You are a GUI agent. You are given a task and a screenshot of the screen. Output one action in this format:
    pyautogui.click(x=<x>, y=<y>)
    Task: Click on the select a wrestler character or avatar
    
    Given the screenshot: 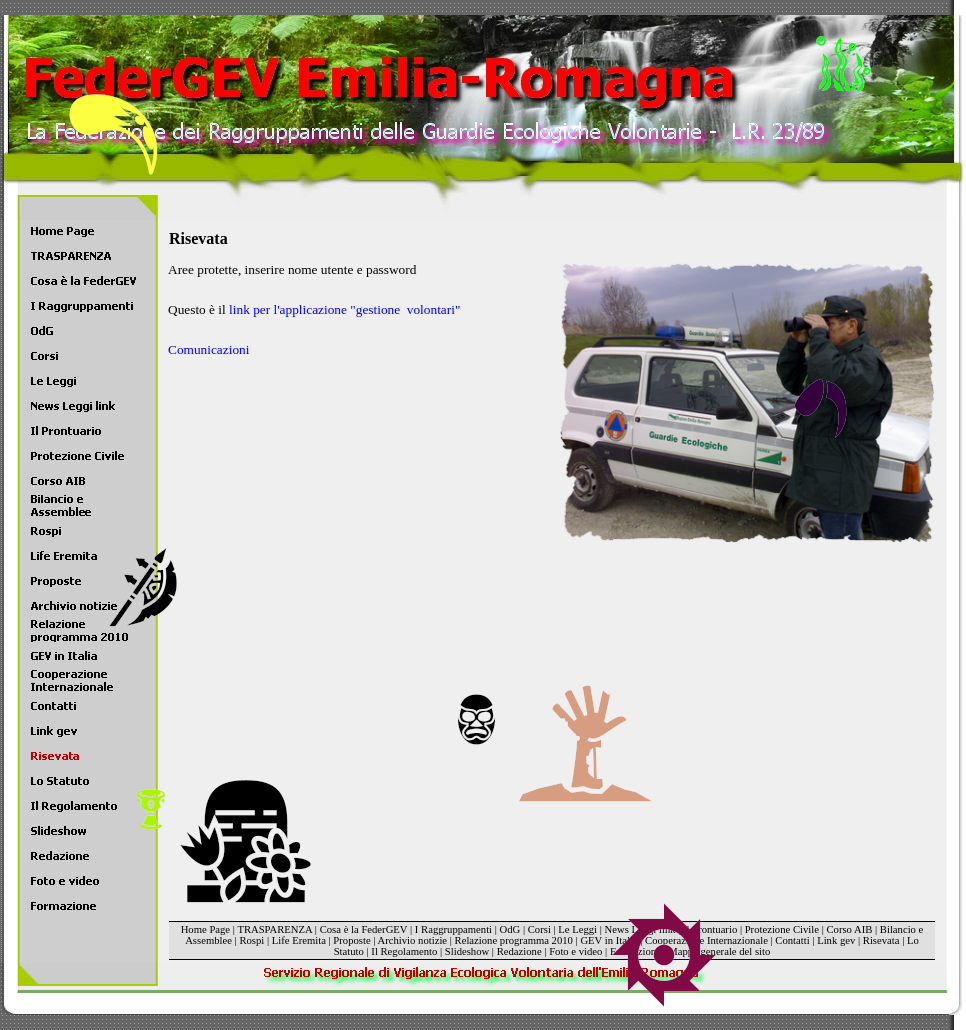 What is the action you would take?
    pyautogui.click(x=476, y=719)
    